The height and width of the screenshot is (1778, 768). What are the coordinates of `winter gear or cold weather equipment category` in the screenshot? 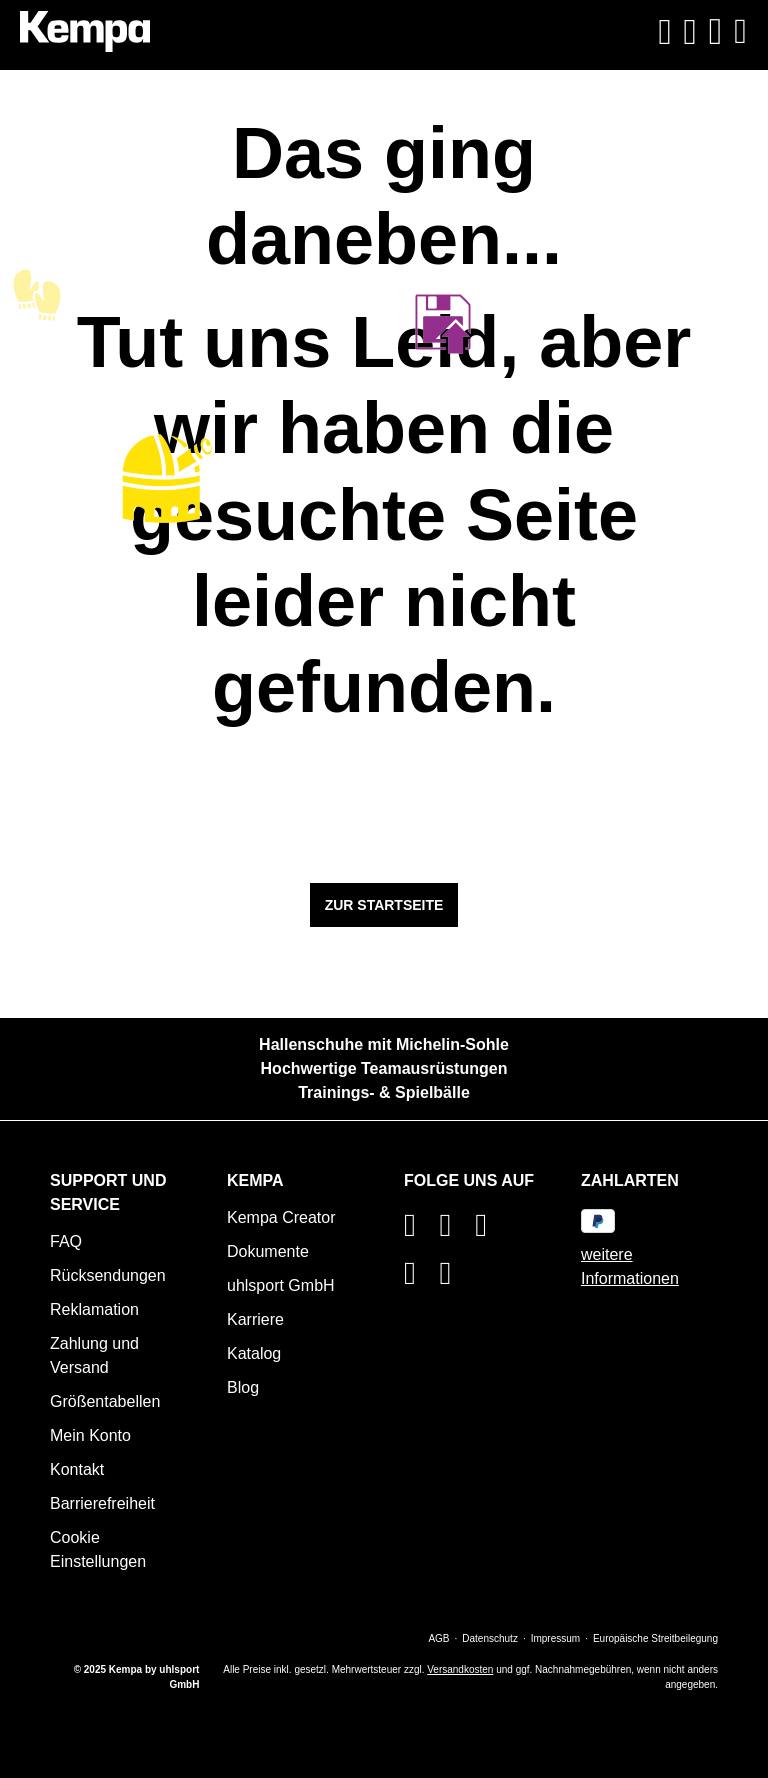 It's located at (37, 295).